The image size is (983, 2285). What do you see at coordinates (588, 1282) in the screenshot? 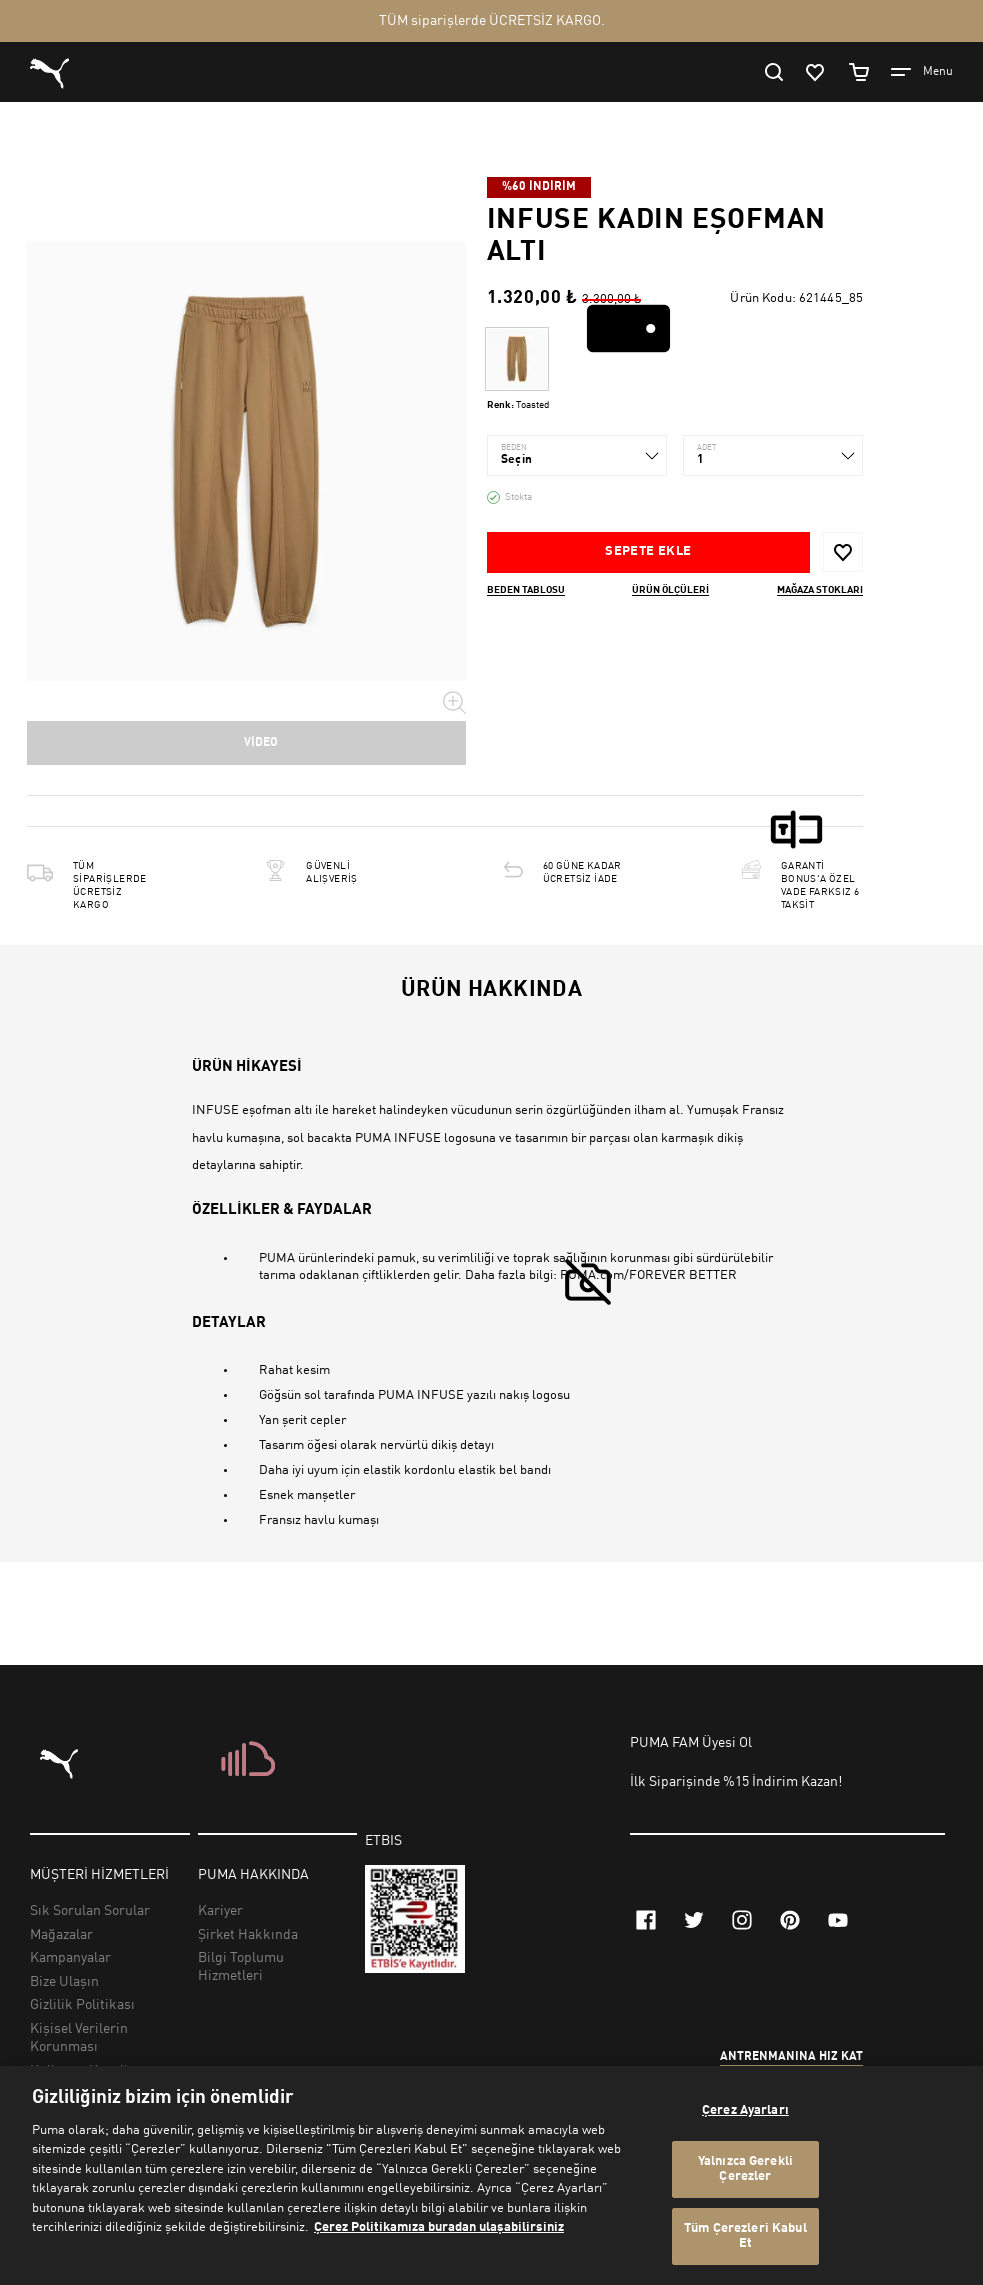
I see `camera is disabled or unavailable` at bounding box center [588, 1282].